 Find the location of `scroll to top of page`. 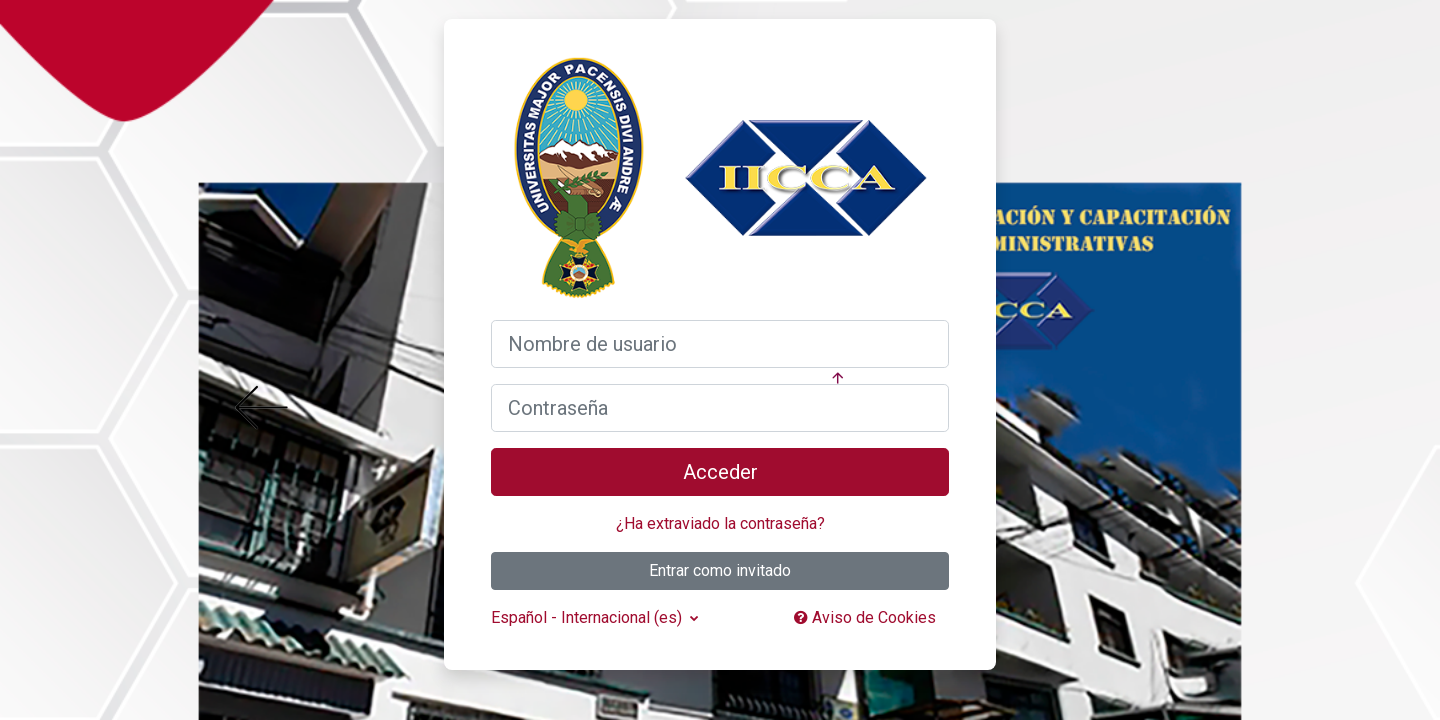

scroll to top of page is located at coordinates (837, 378).